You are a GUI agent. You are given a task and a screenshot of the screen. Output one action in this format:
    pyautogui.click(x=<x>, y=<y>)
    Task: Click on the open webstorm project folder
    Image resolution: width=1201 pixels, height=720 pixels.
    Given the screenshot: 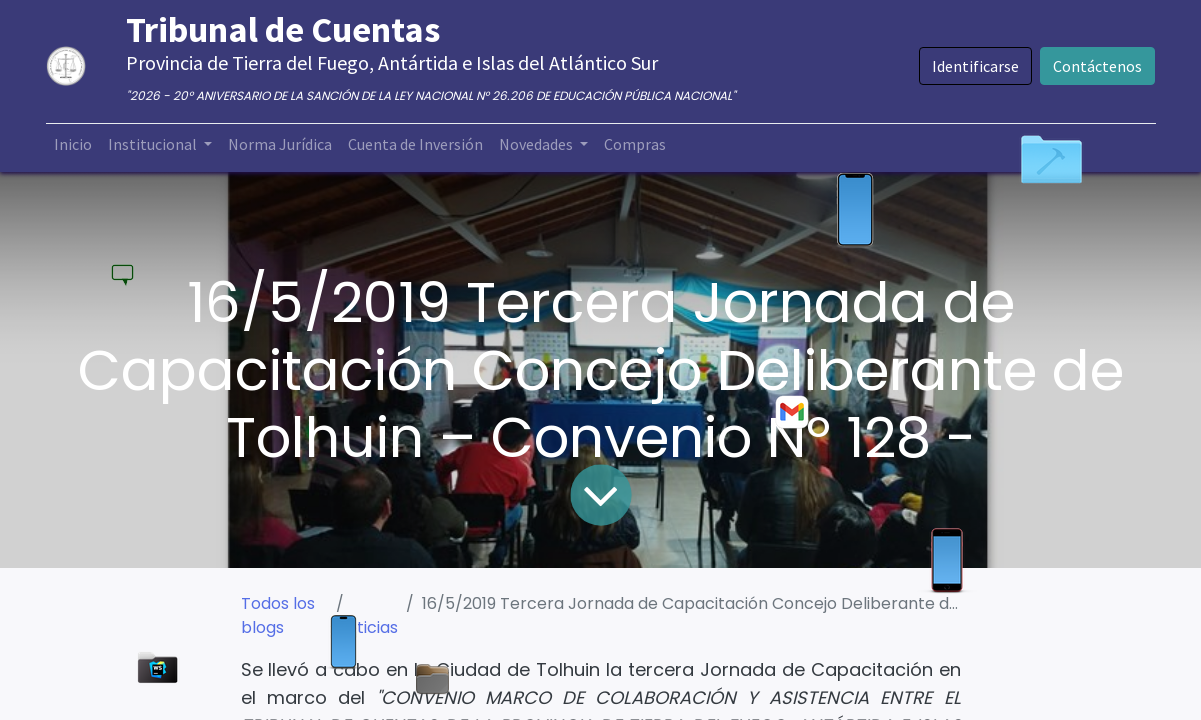 What is the action you would take?
    pyautogui.click(x=157, y=668)
    